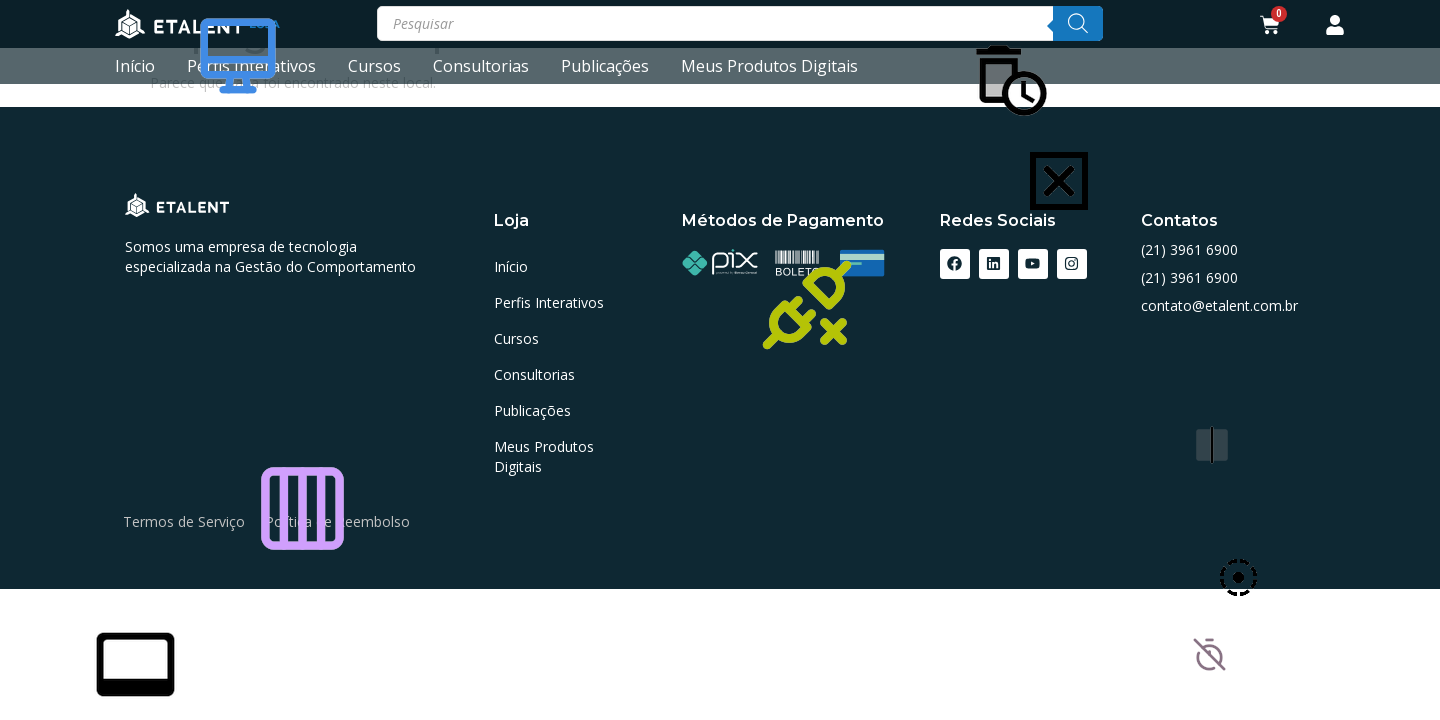 The width and height of the screenshot is (1440, 720). What do you see at coordinates (1212, 445) in the screenshot?
I see `visual separator between UI elements` at bounding box center [1212, 445].